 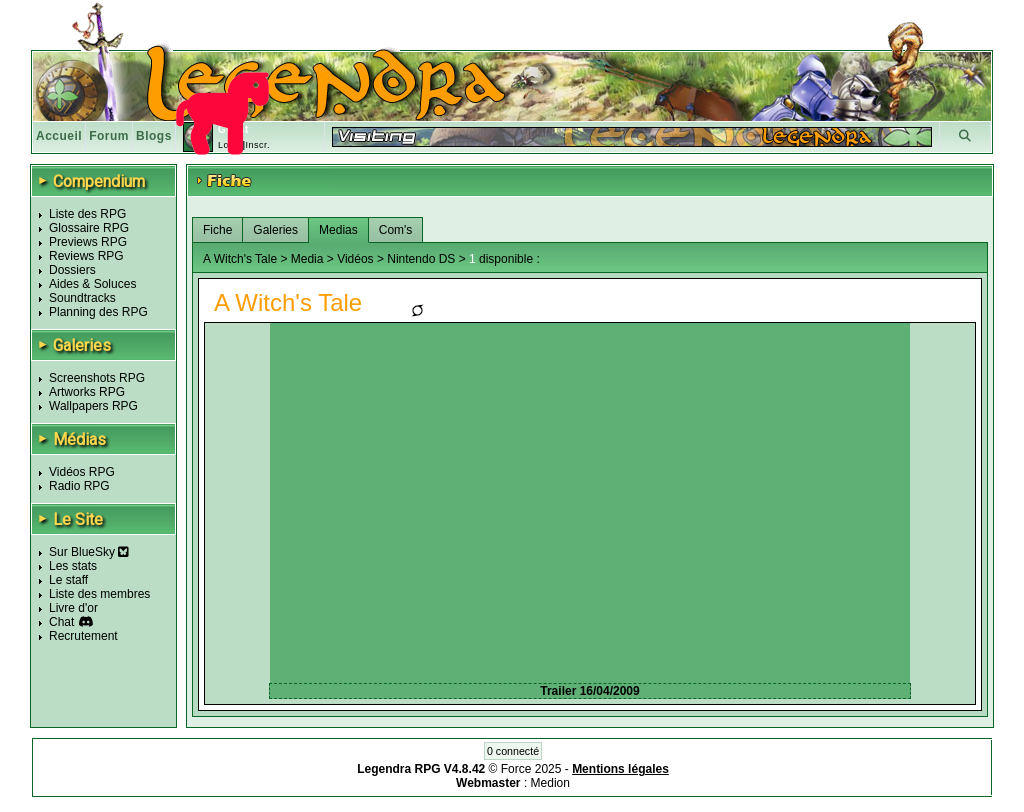 I want to click on indicates equestrian or horse-related content, so click(x=222, y=113).